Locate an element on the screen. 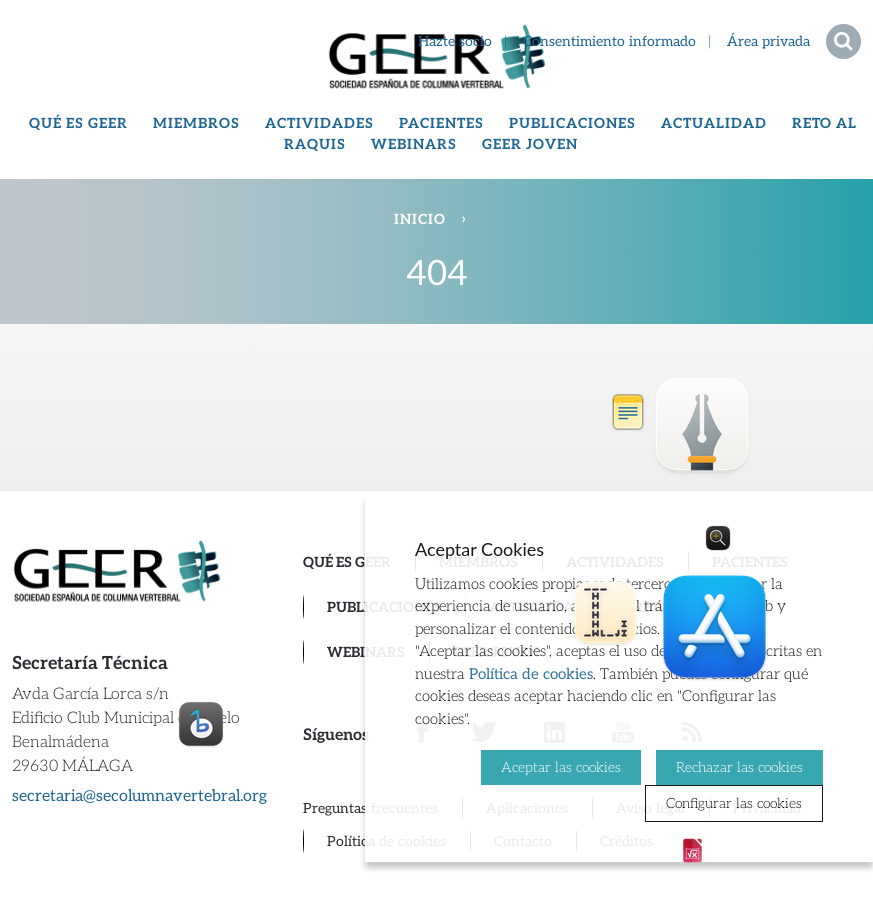 This screenshot has width=873, height=912. open letterpress text editor app is located at coordinates (605, 612).